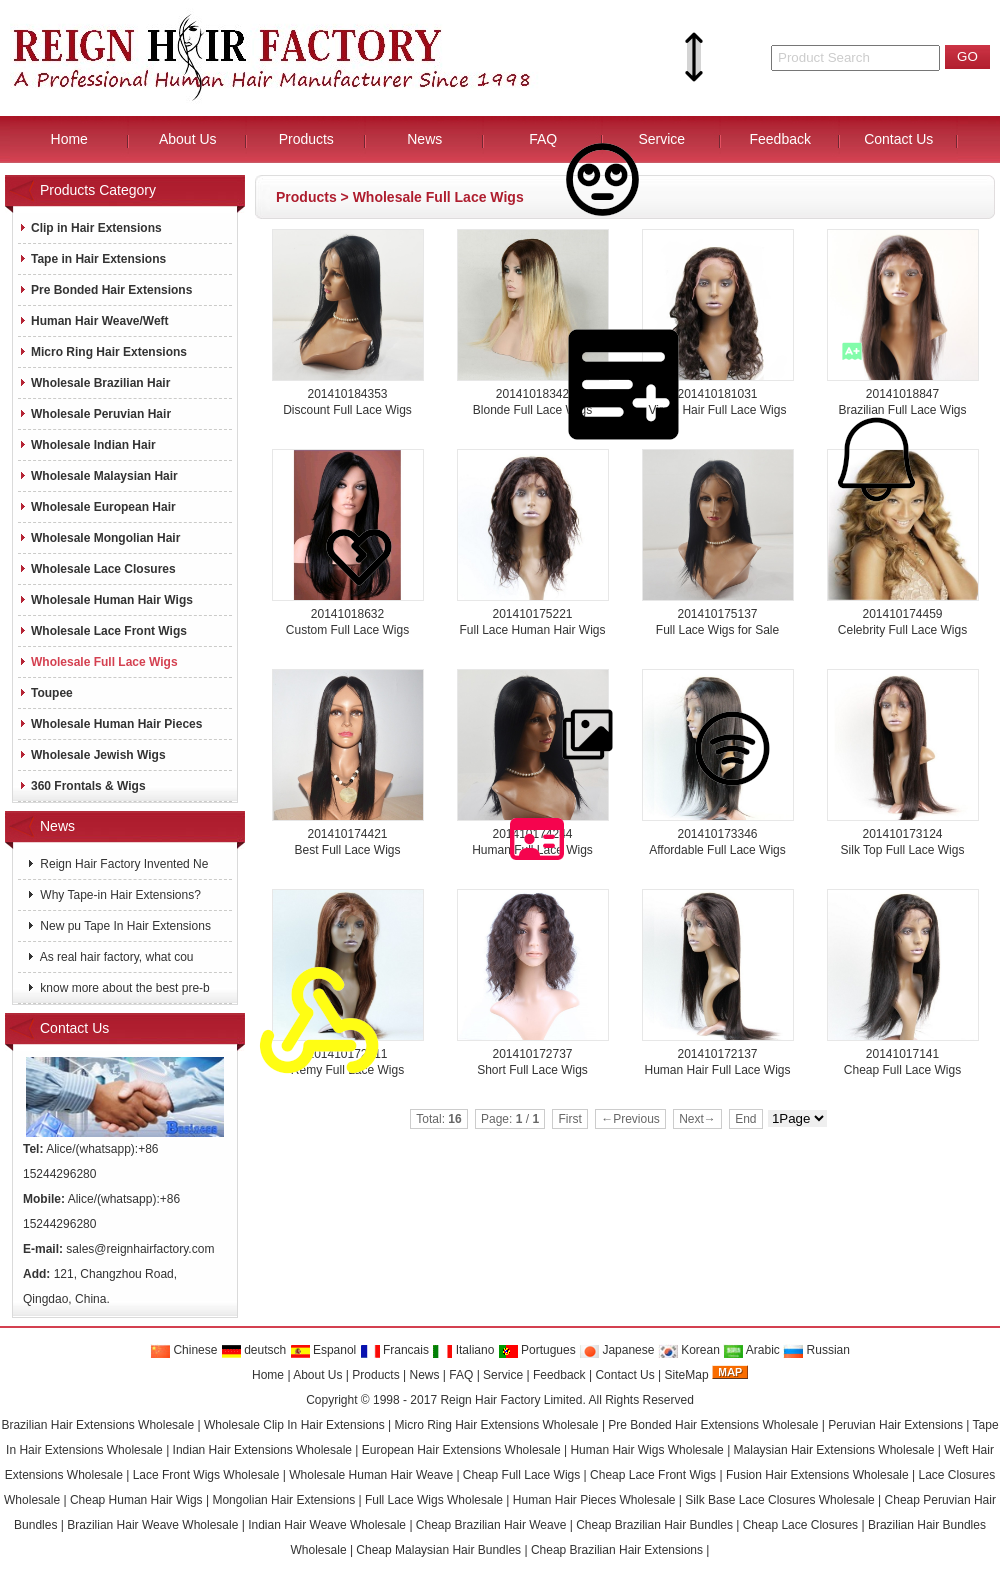 The image size is (1000, 1573). Describe the element at coordinates (537, 839) in the screenshot. I see `view your profile or identification details` at that location.